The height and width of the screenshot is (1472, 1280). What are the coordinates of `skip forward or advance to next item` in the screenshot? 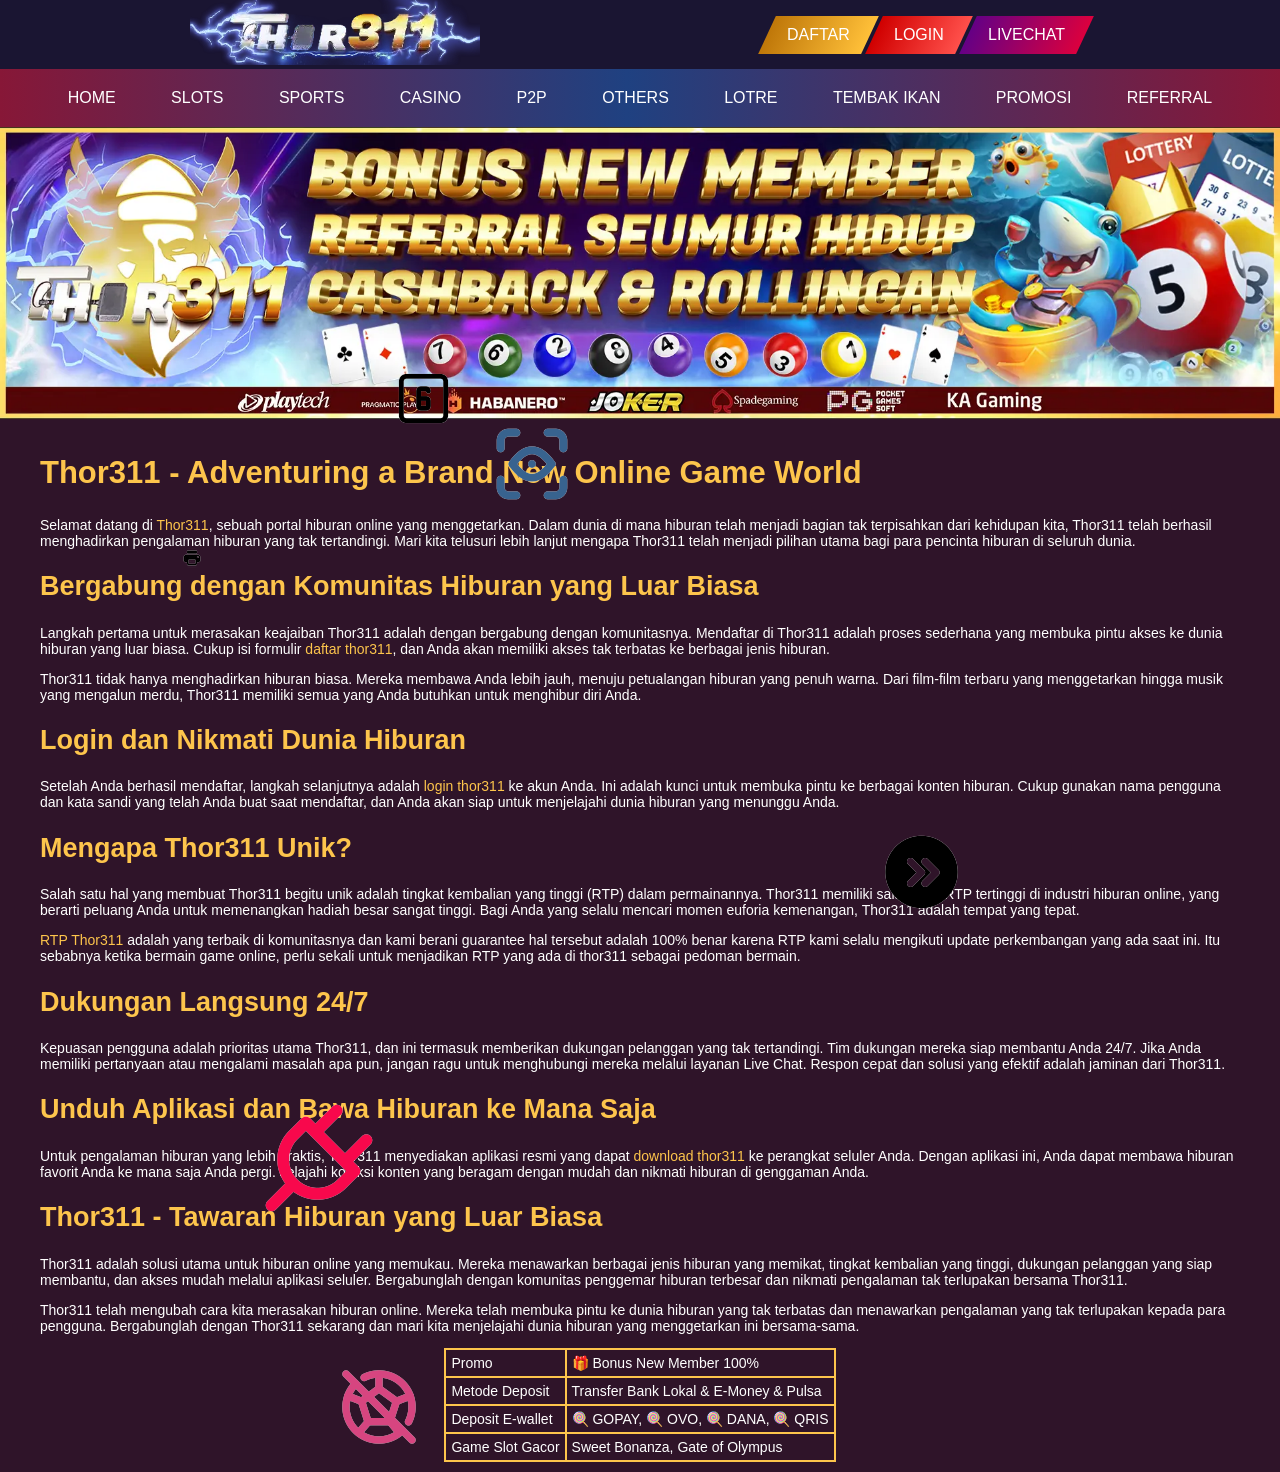 It's located at (921, 872).